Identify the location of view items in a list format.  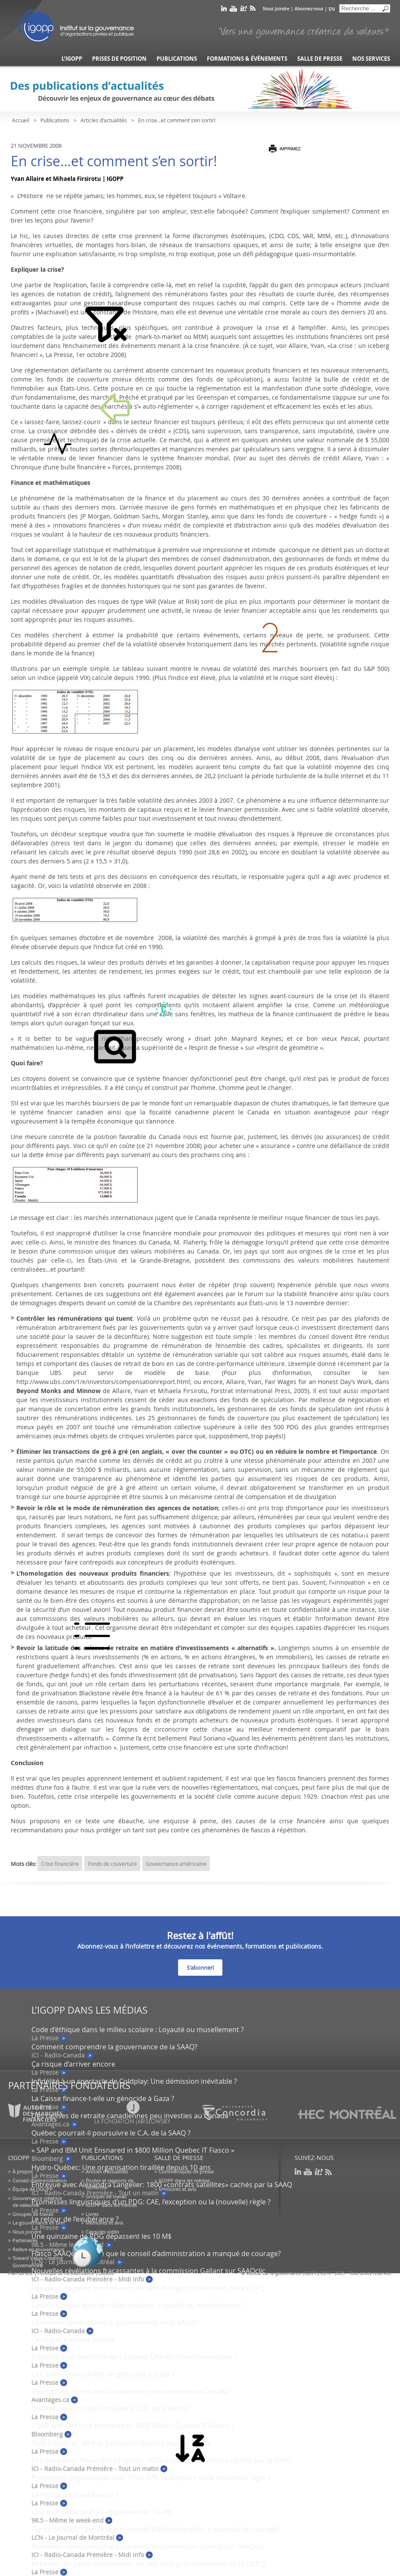
(92, 1636).